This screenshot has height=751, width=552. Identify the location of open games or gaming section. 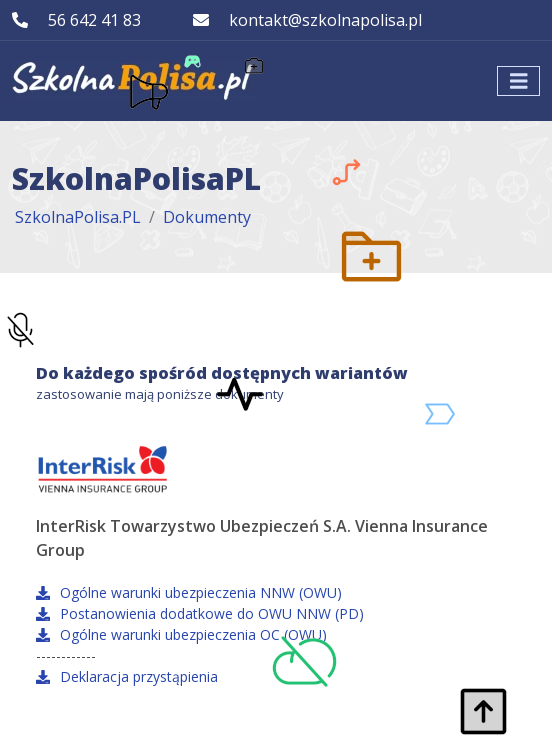
(192, 61).